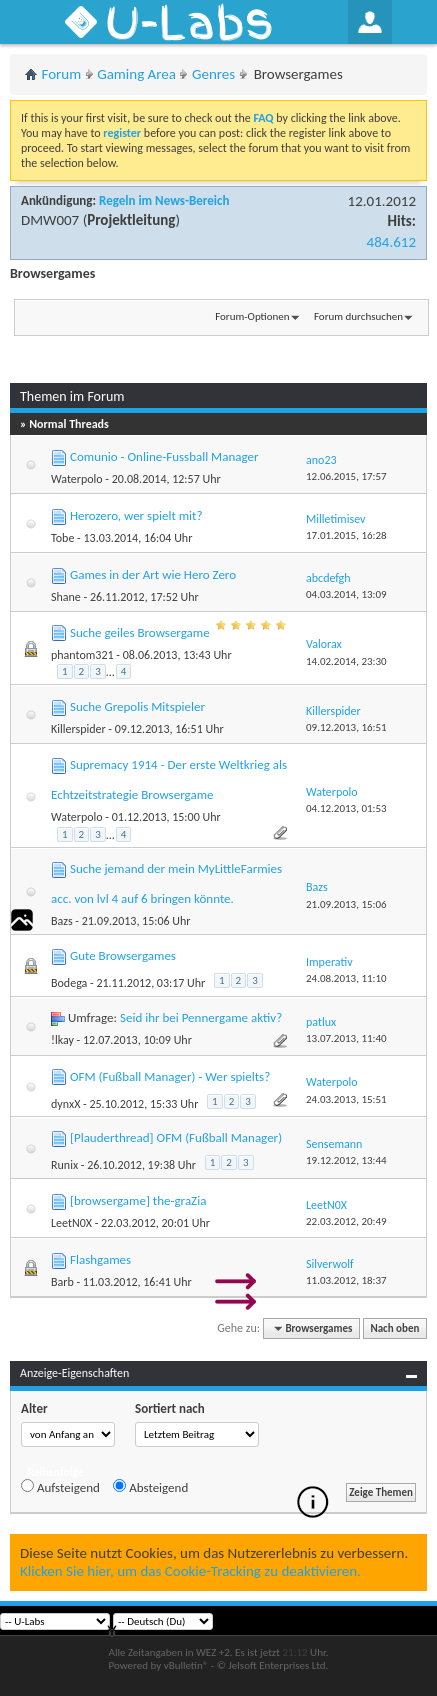 This screenshot has height=1696, width=437. What do you see at coordinates (22, 920) in the screenshot?
I see `view photos or images` at bounding box center [22, 920].